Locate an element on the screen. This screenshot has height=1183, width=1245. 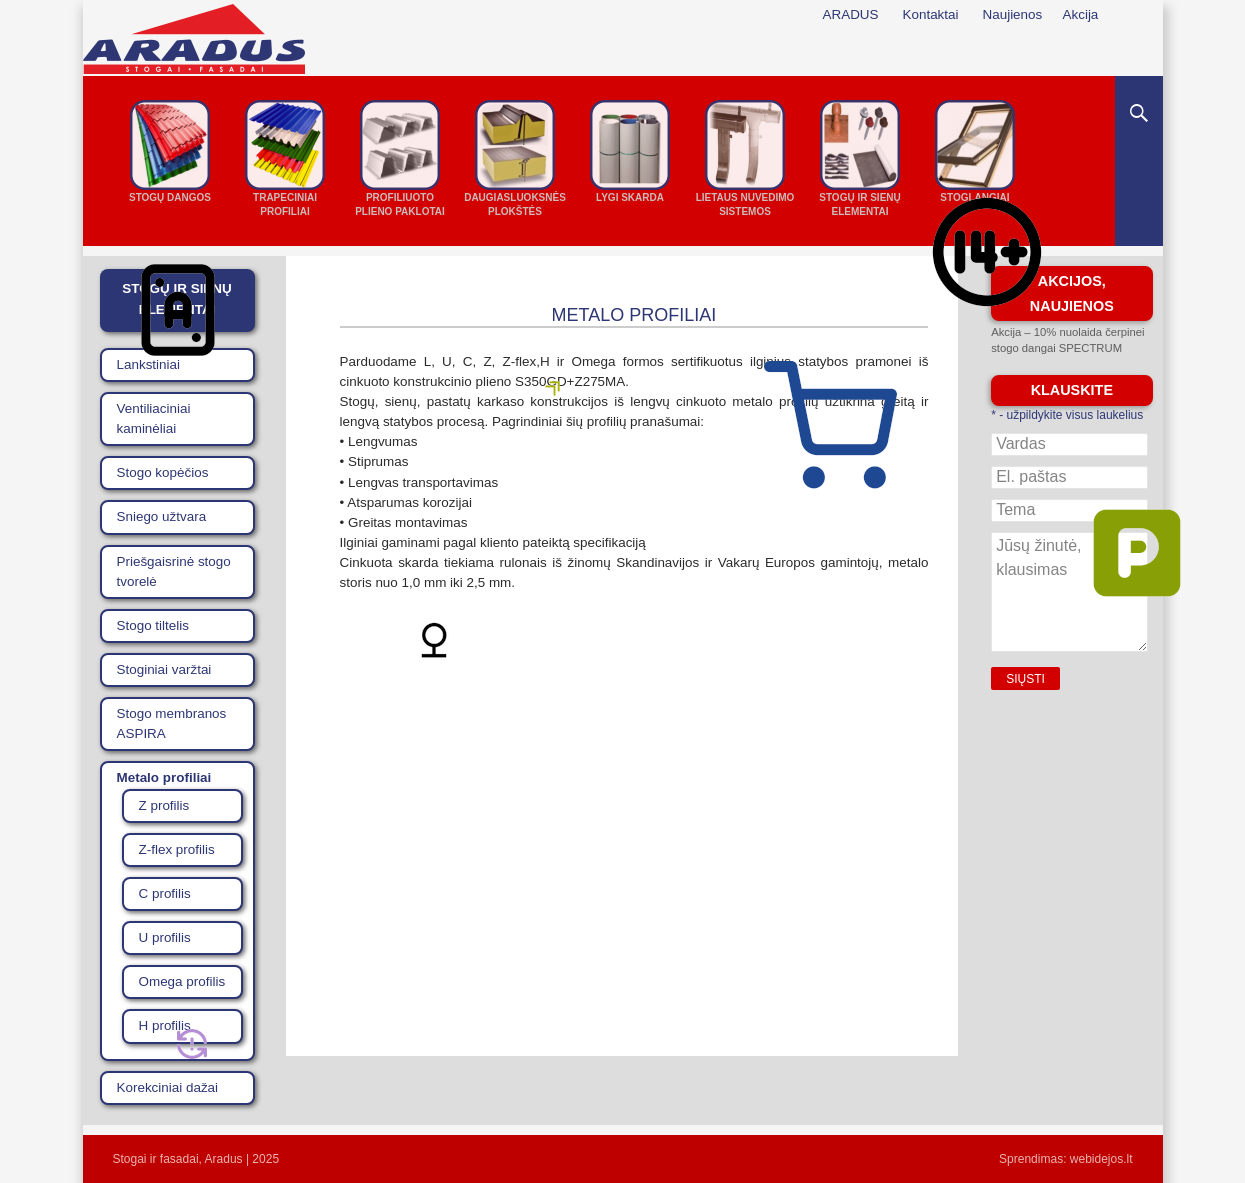
indicates content rated for ages 14 and older is located at coordinates (987, 252).